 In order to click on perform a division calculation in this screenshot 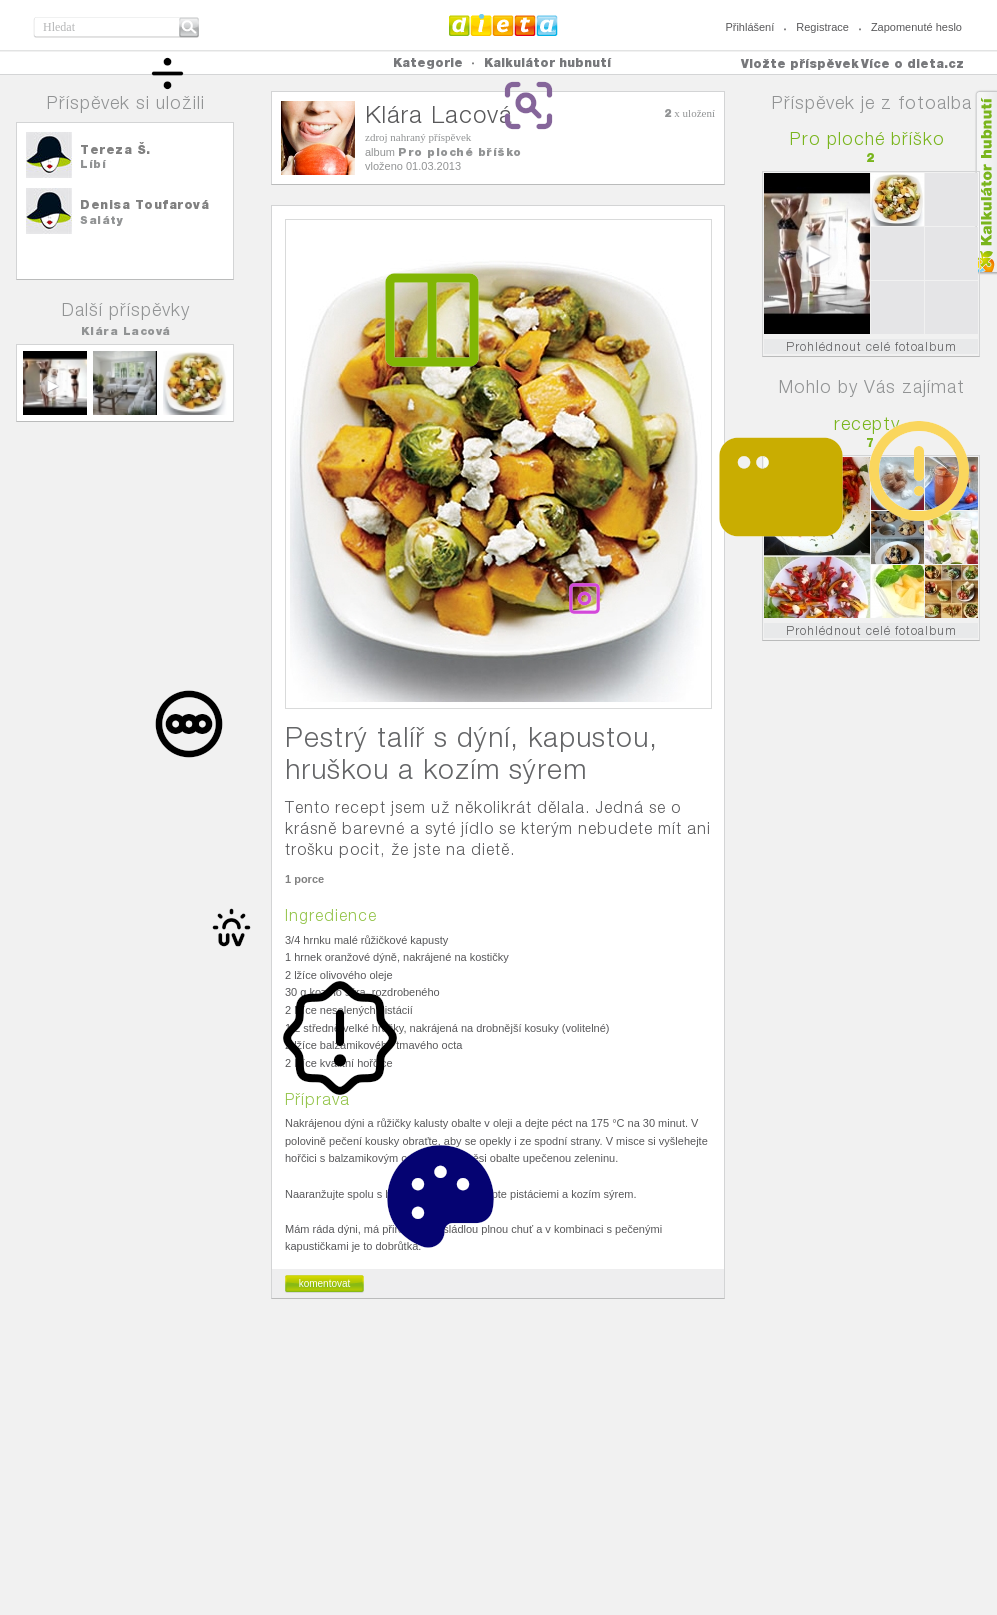, I will do `click(167, 73)`.